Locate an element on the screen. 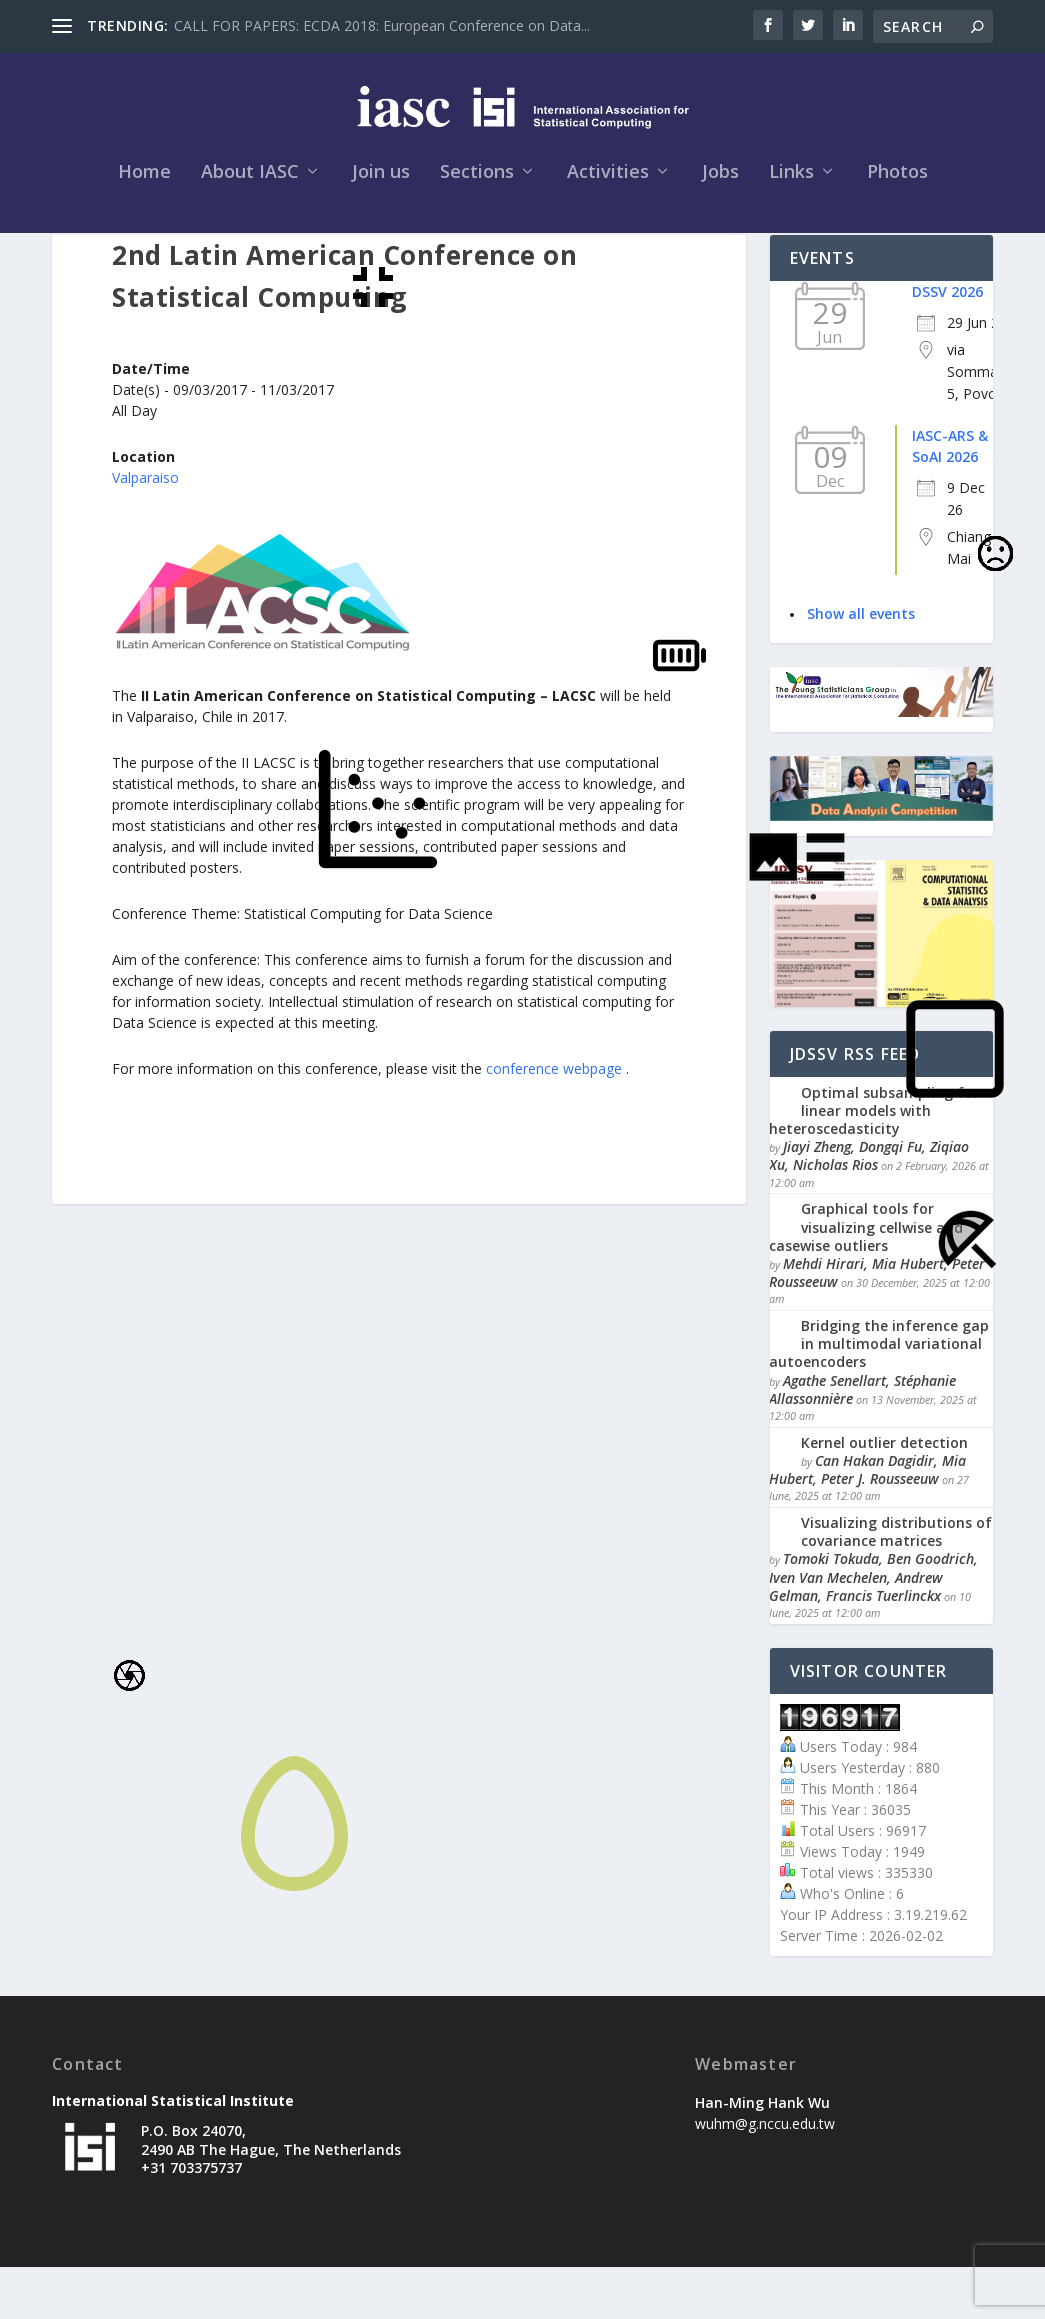 This screenshot has height=2319, width=1045. exit fullscreen mode is located at coordinates (373, 287).